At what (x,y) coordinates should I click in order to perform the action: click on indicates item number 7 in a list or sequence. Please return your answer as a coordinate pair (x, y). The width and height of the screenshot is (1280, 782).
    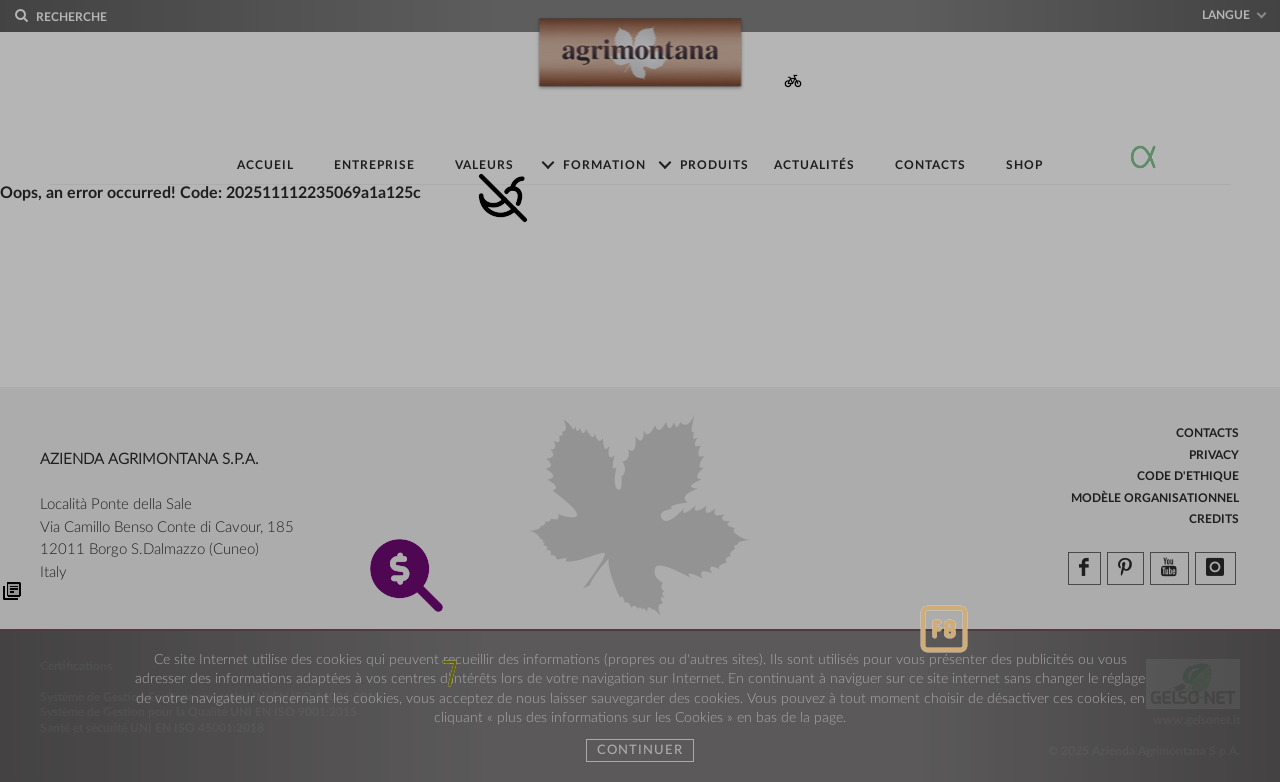
    Looking at the image, I should click on (449, 673).